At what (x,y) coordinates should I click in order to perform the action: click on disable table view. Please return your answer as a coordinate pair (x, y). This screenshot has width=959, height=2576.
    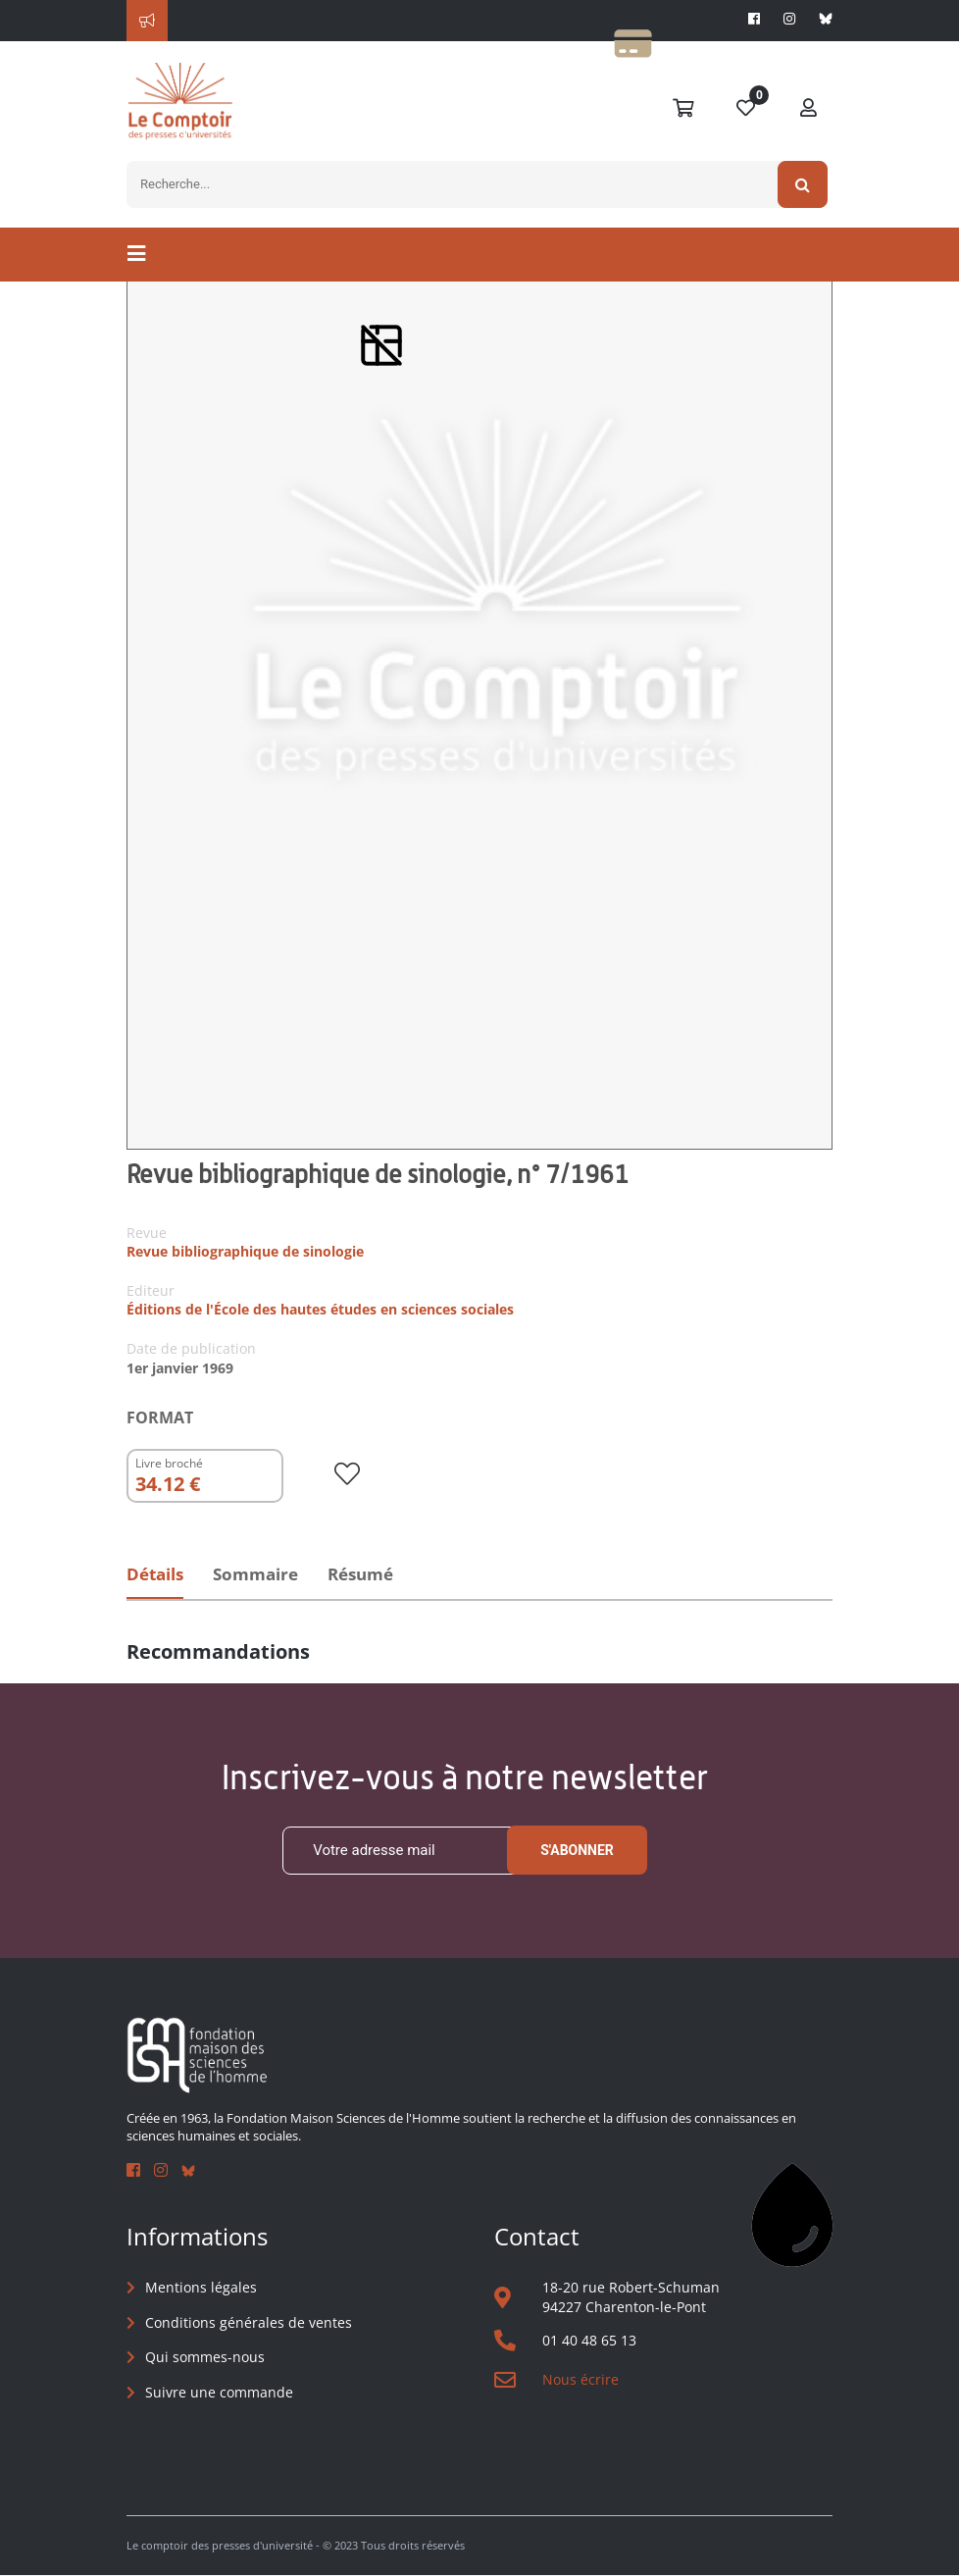
    Looking at the image, I should click on (381, 345).